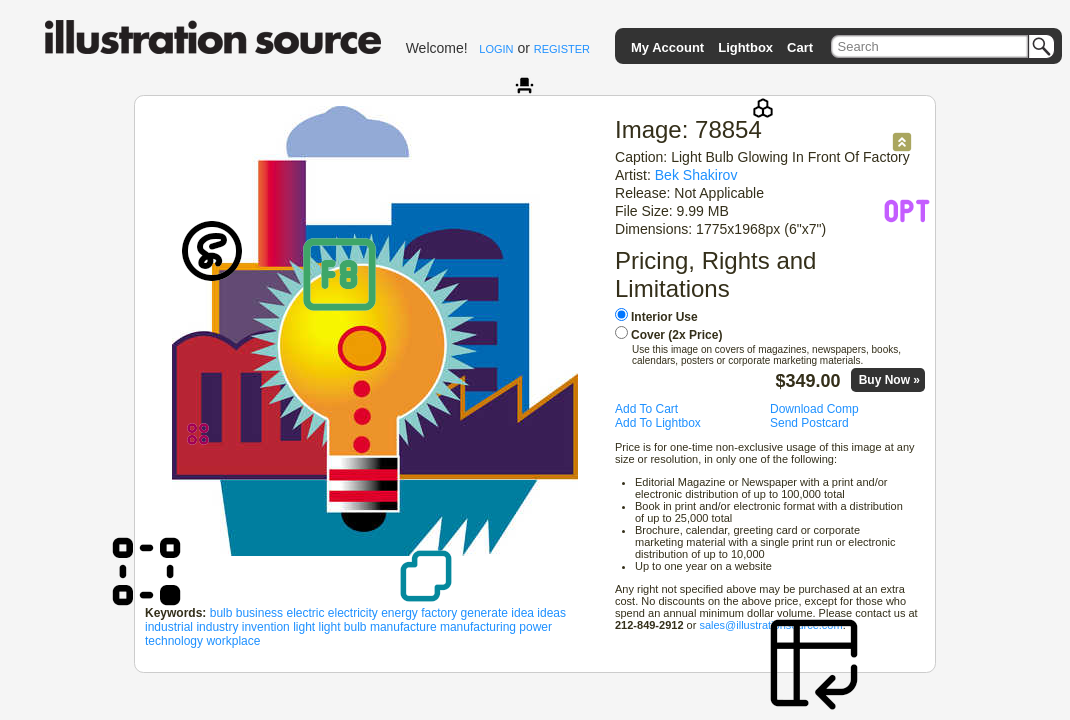 This screenshot has height=720, width=1070. I want to click on select function key F8, so click(339, 274).